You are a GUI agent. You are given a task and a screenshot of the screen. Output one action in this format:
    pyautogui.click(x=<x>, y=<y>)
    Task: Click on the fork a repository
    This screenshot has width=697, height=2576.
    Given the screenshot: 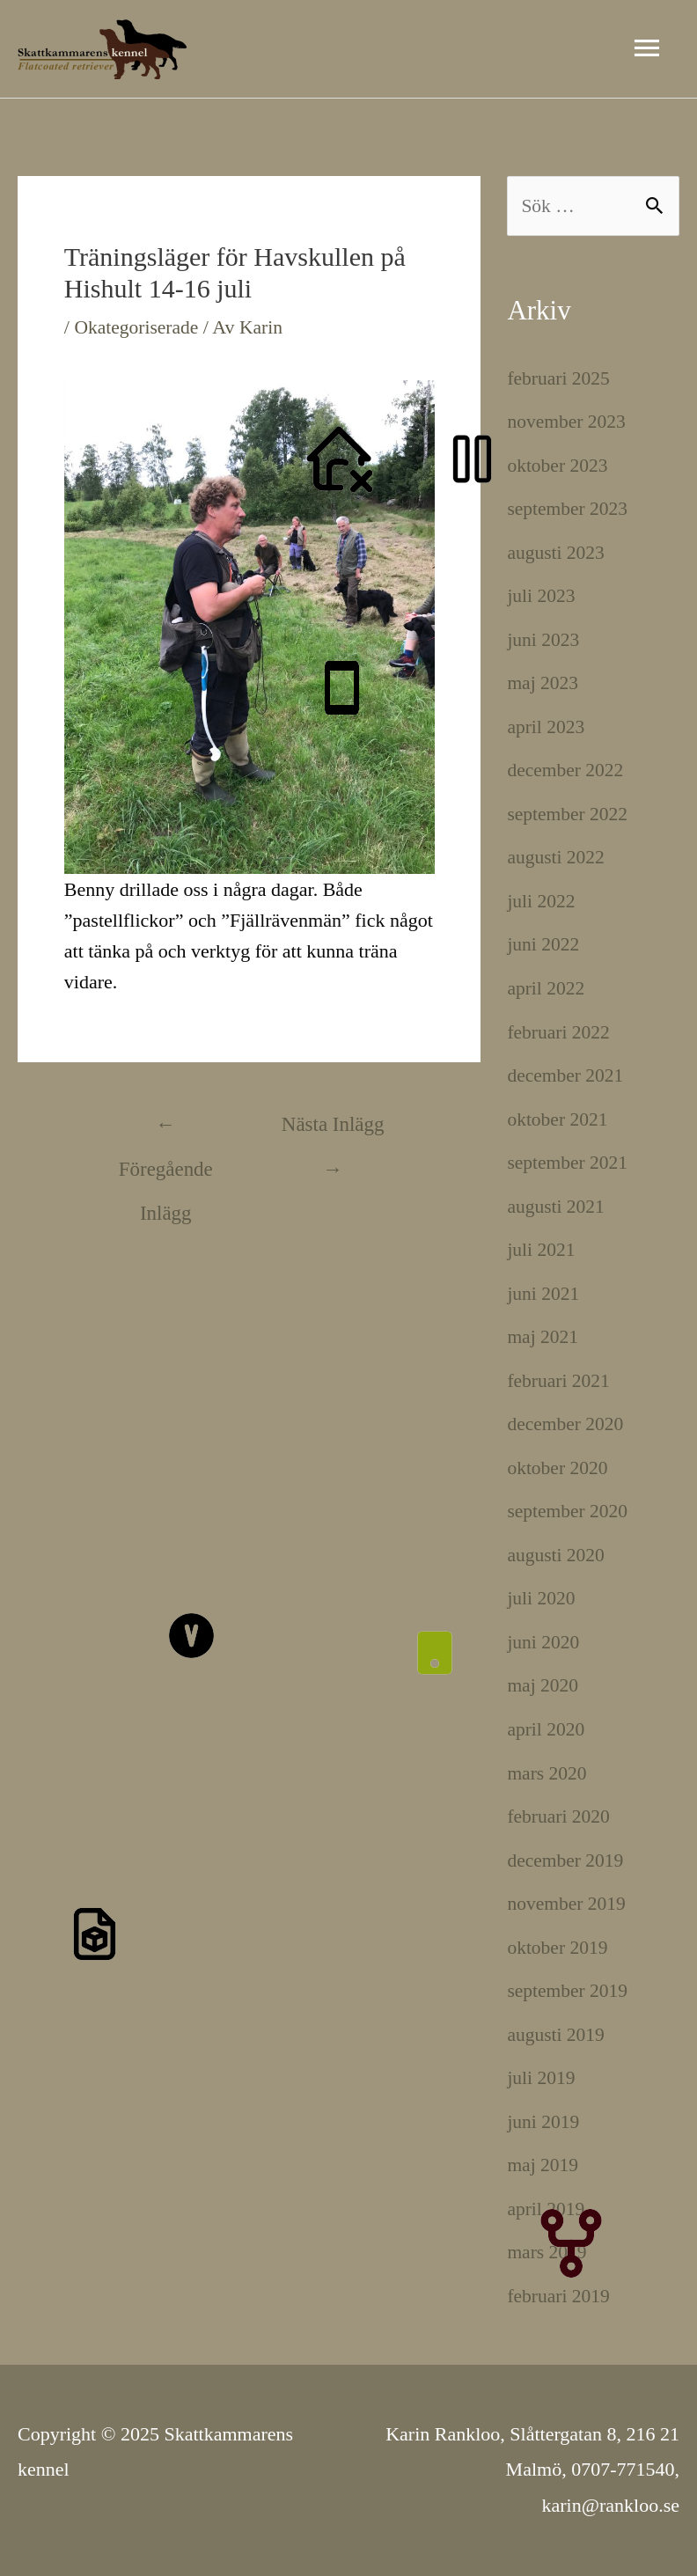 What is the action you would take?
    pyautogui.click(x=571, y=2243)
    